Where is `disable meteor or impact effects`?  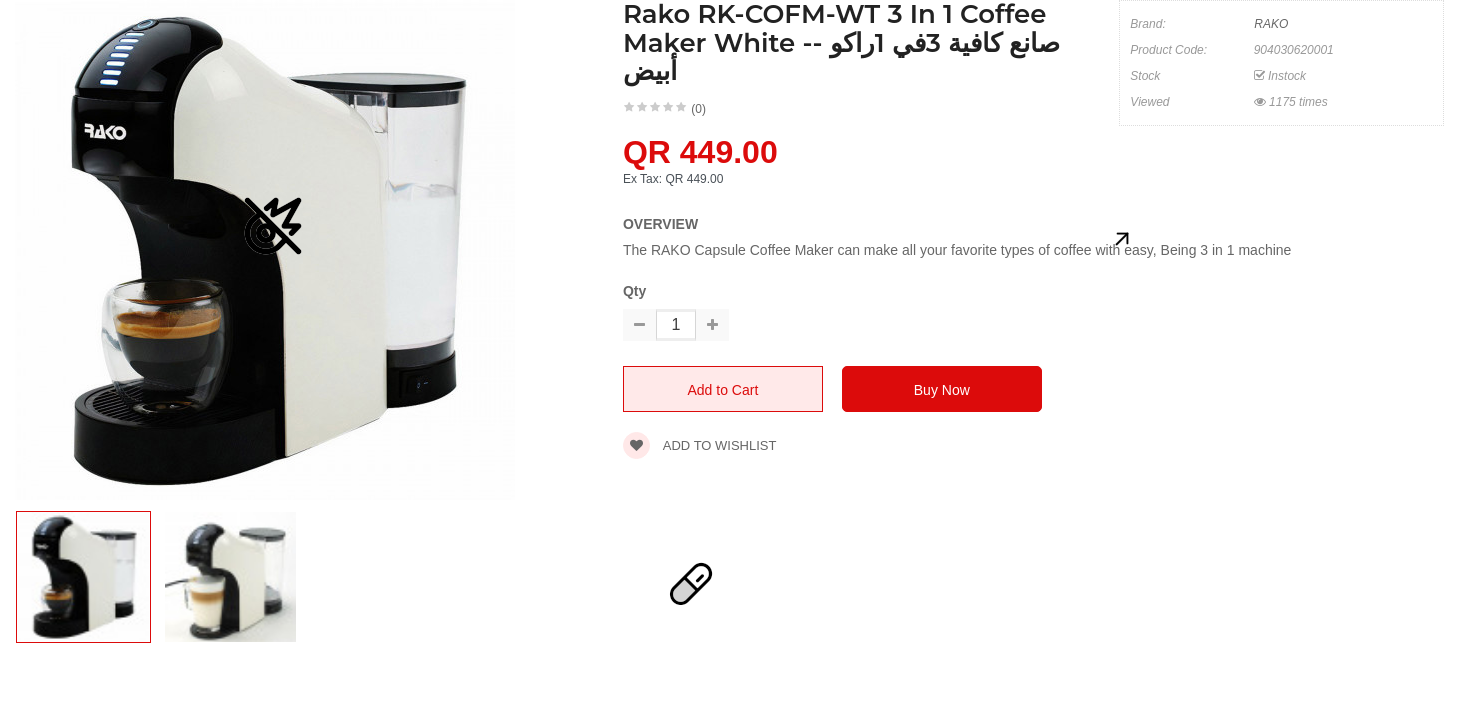 disable meteor or impact effects is located at coordinates (273, 226).